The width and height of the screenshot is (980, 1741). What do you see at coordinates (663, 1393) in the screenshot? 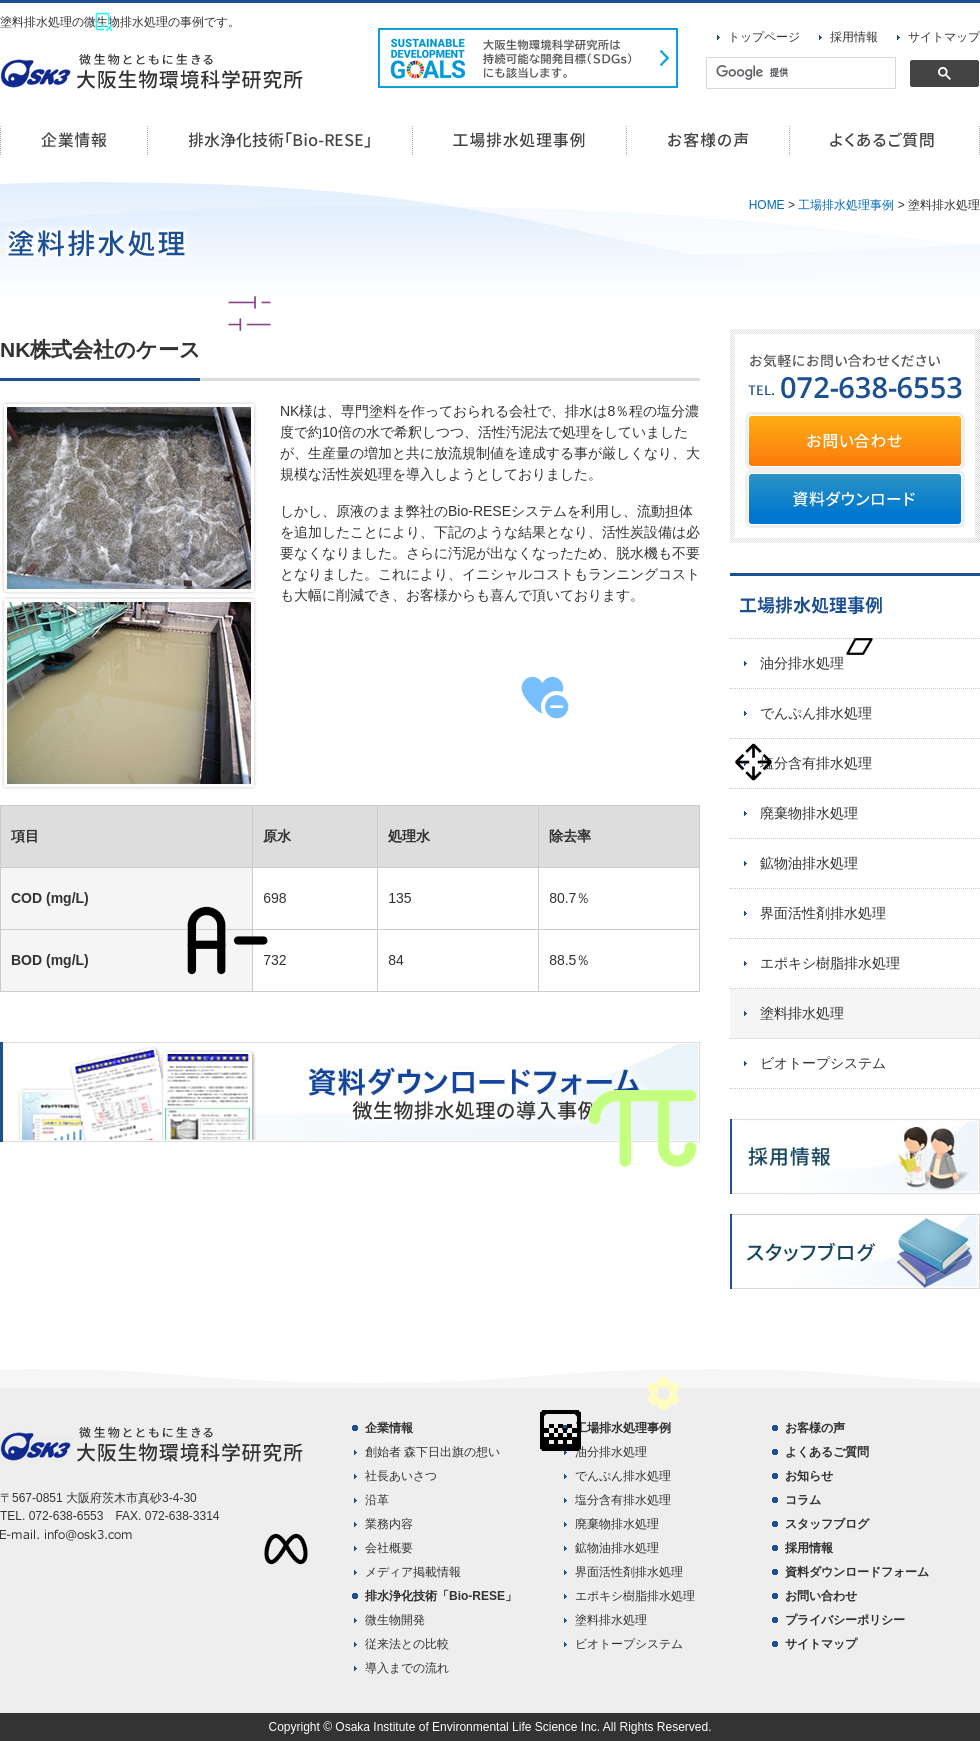
I see `access settings or preferences` at bounding box center [663, 1393].